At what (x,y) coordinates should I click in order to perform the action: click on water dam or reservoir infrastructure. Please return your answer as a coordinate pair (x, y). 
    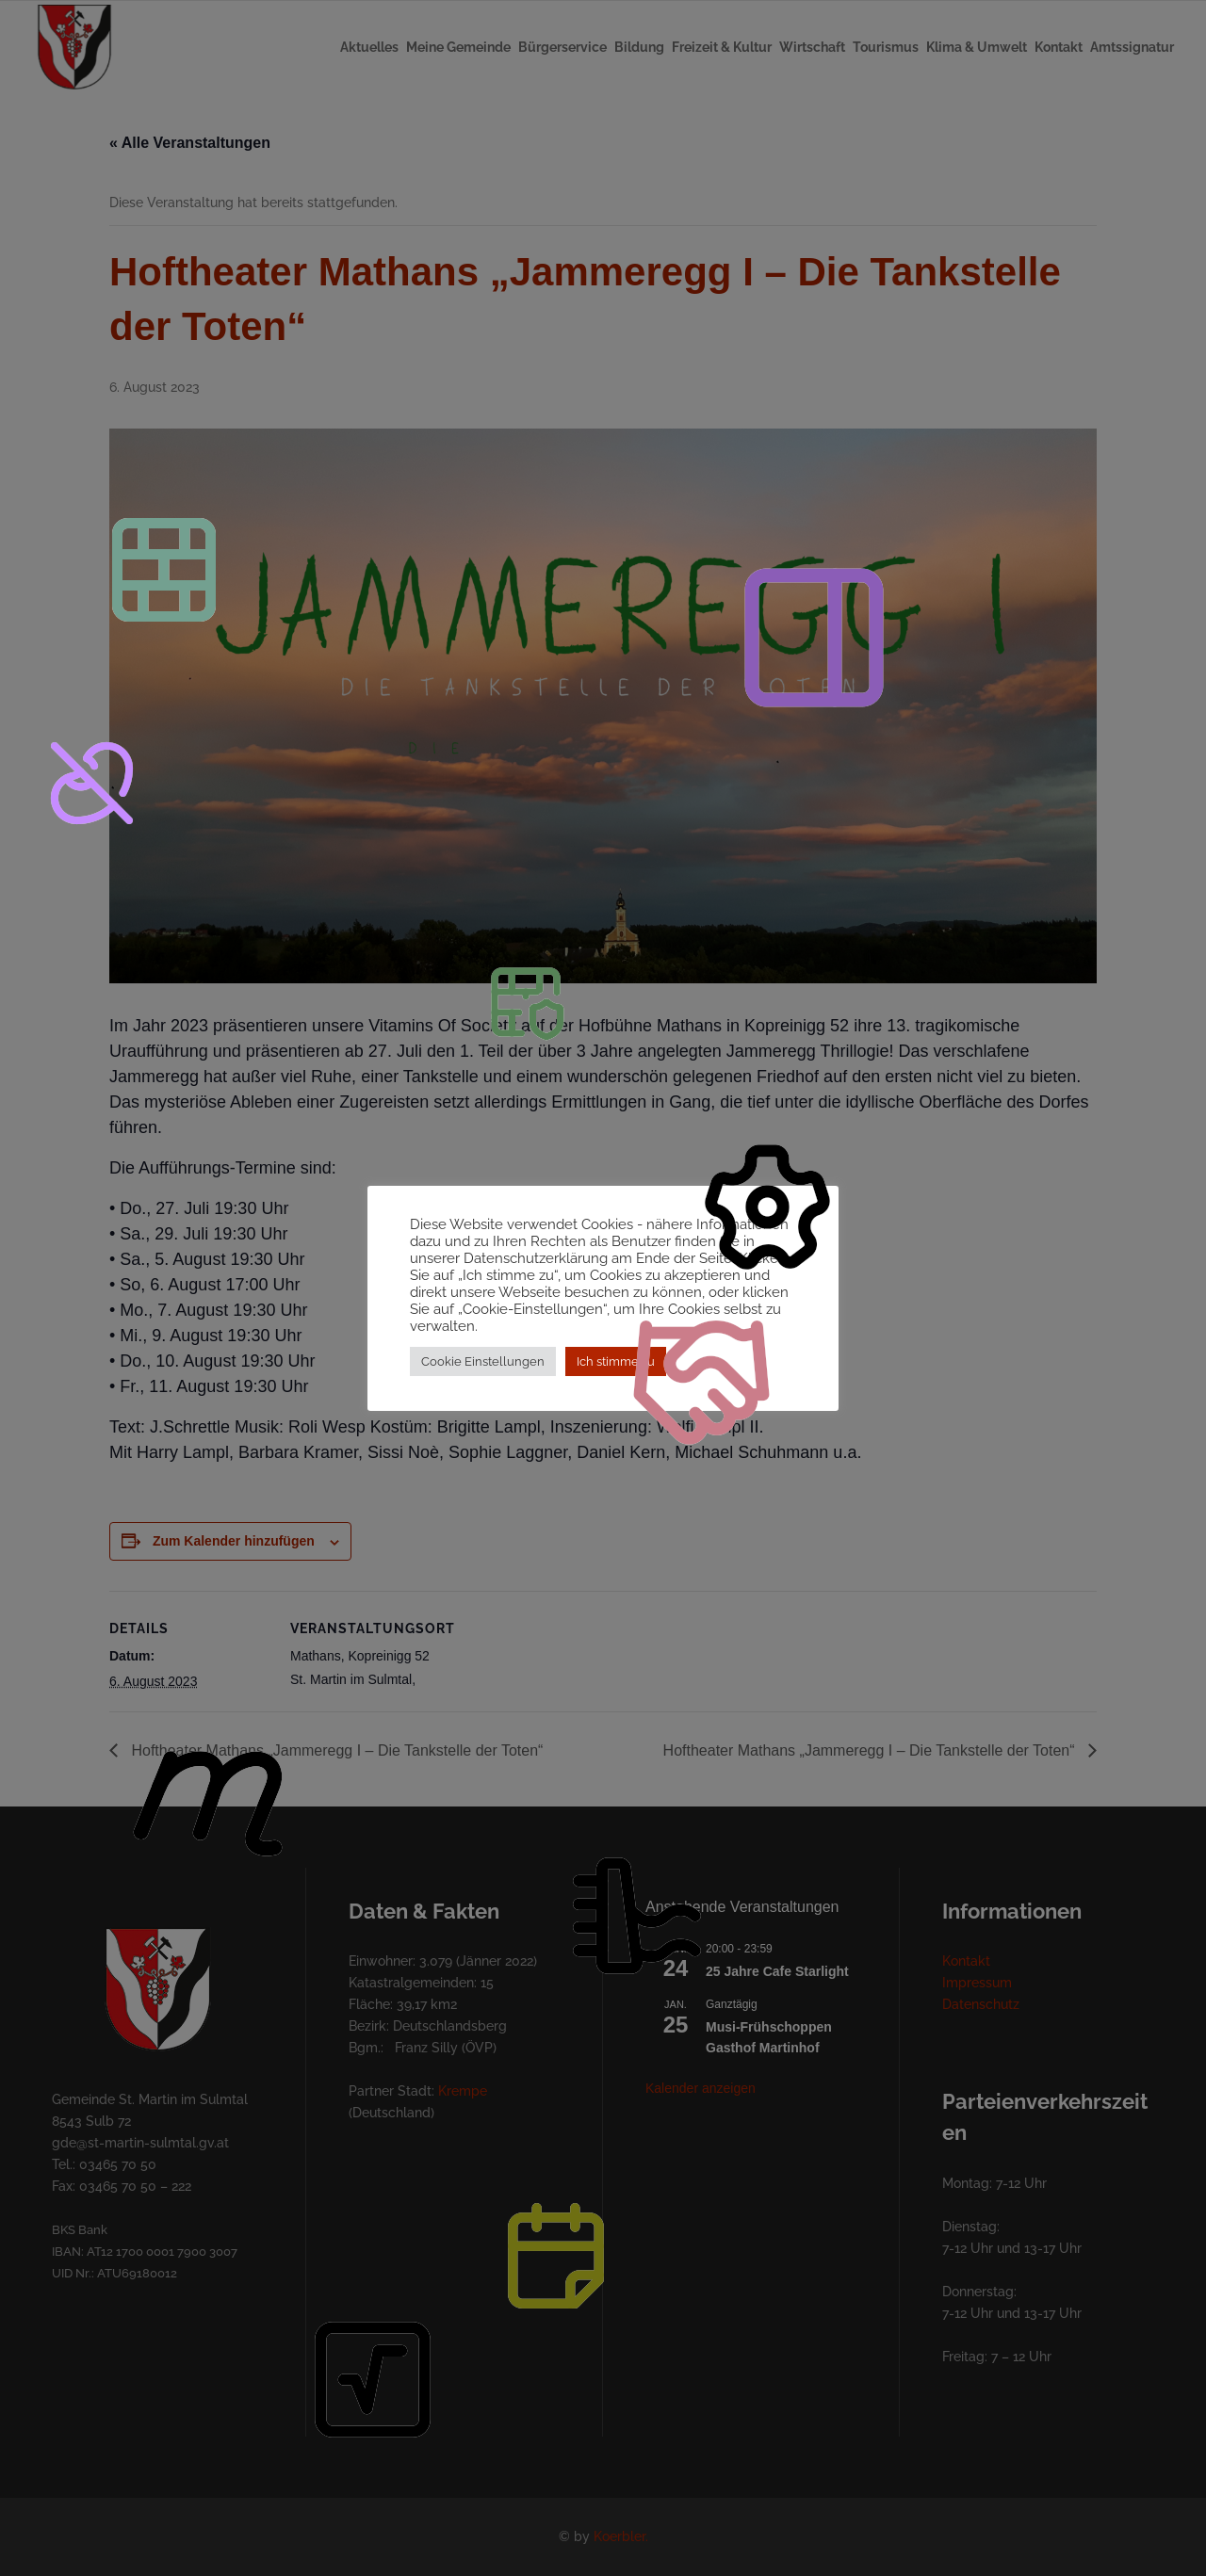
    Looking at the image, I should click on (637, 1916).